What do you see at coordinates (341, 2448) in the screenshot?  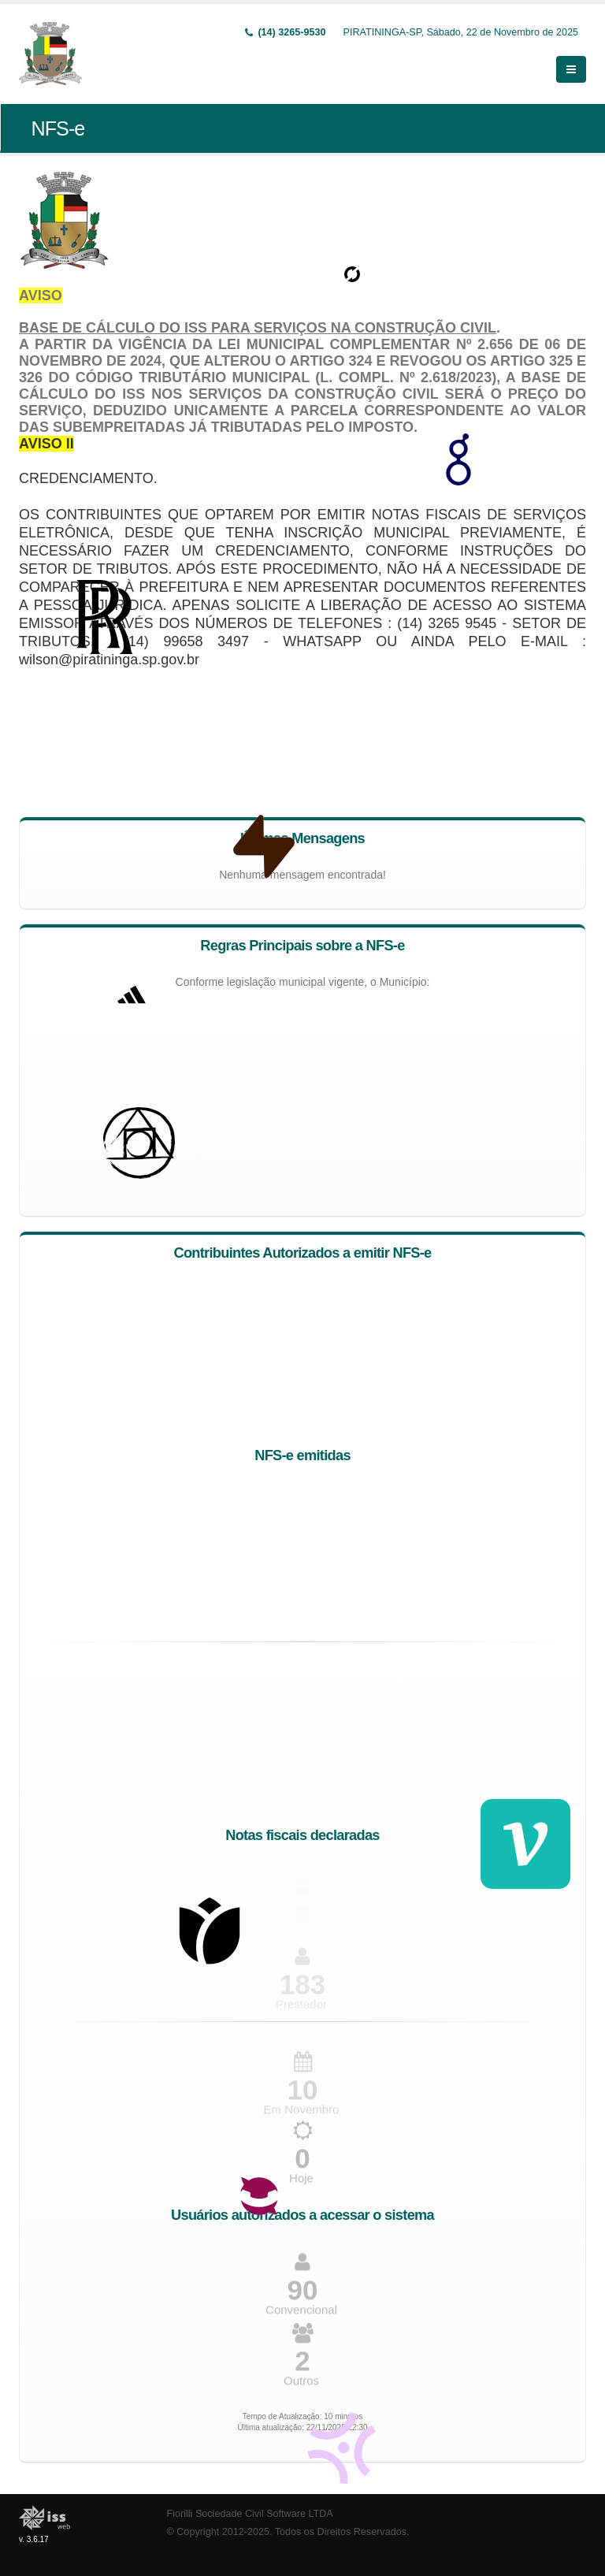 I see `open Launchpad app launcher` at bounding box center [341, 2448].